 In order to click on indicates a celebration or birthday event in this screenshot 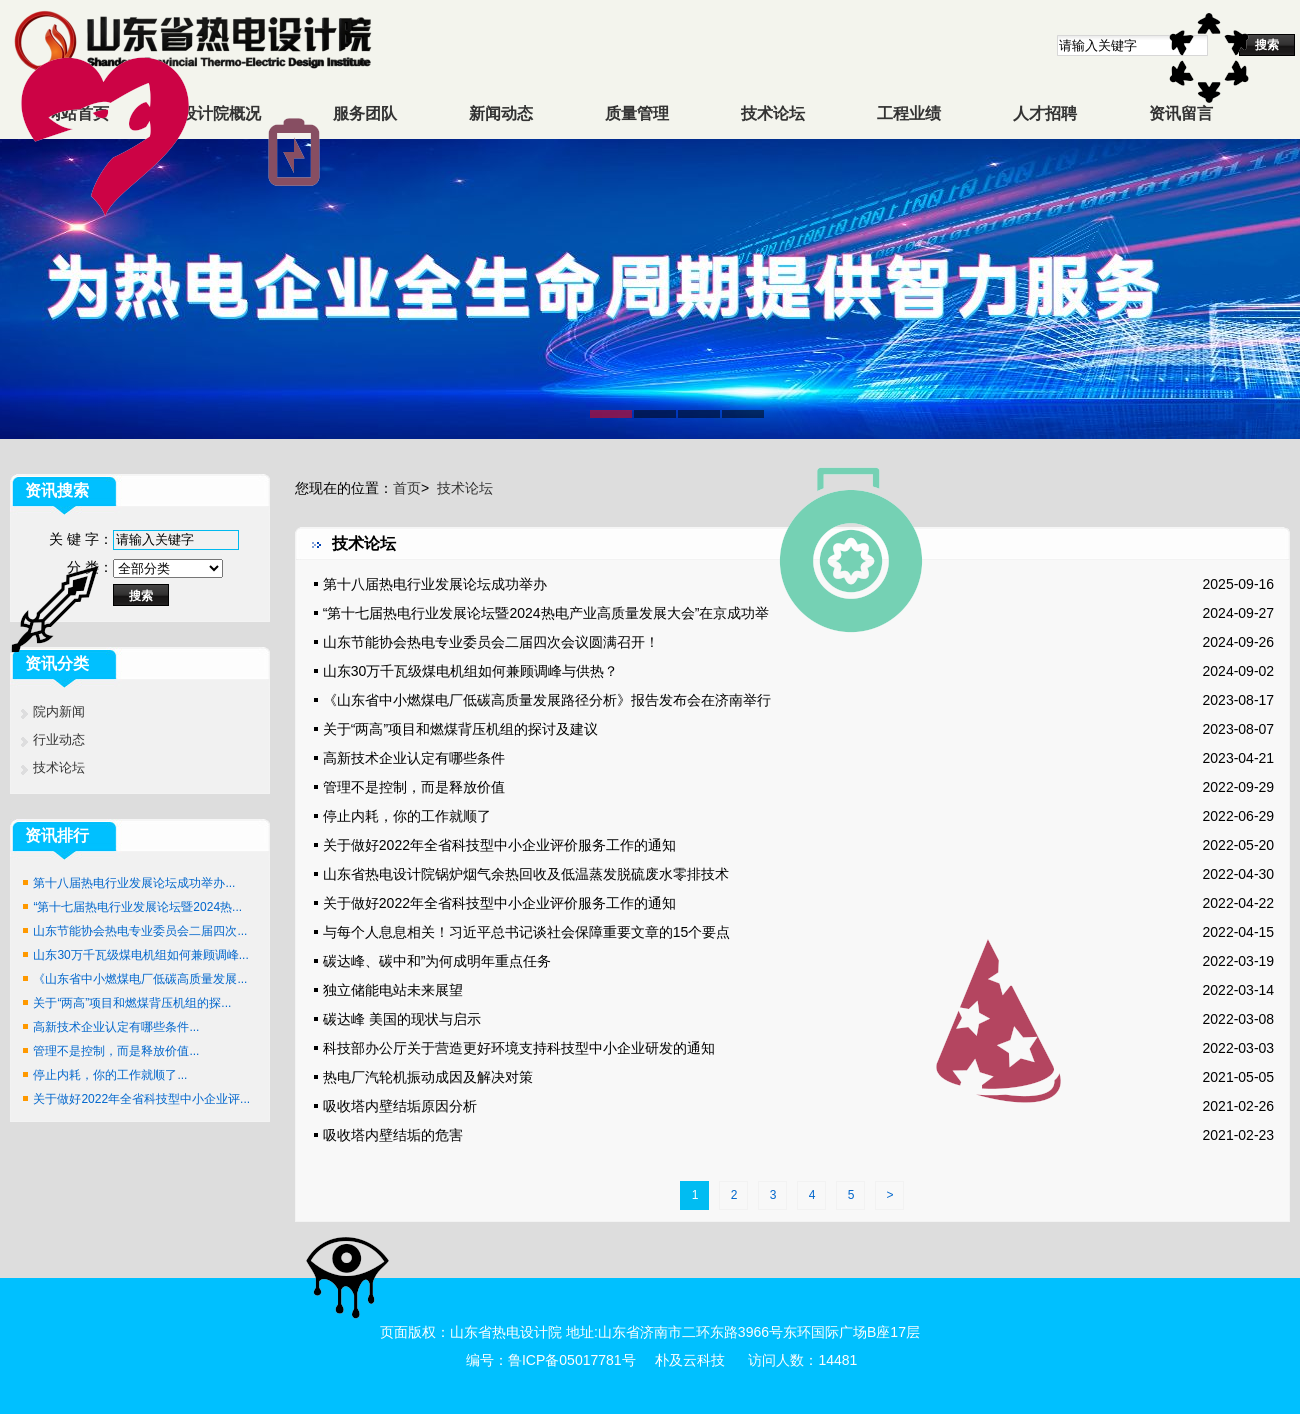, I will do `click(996, 1020)`.